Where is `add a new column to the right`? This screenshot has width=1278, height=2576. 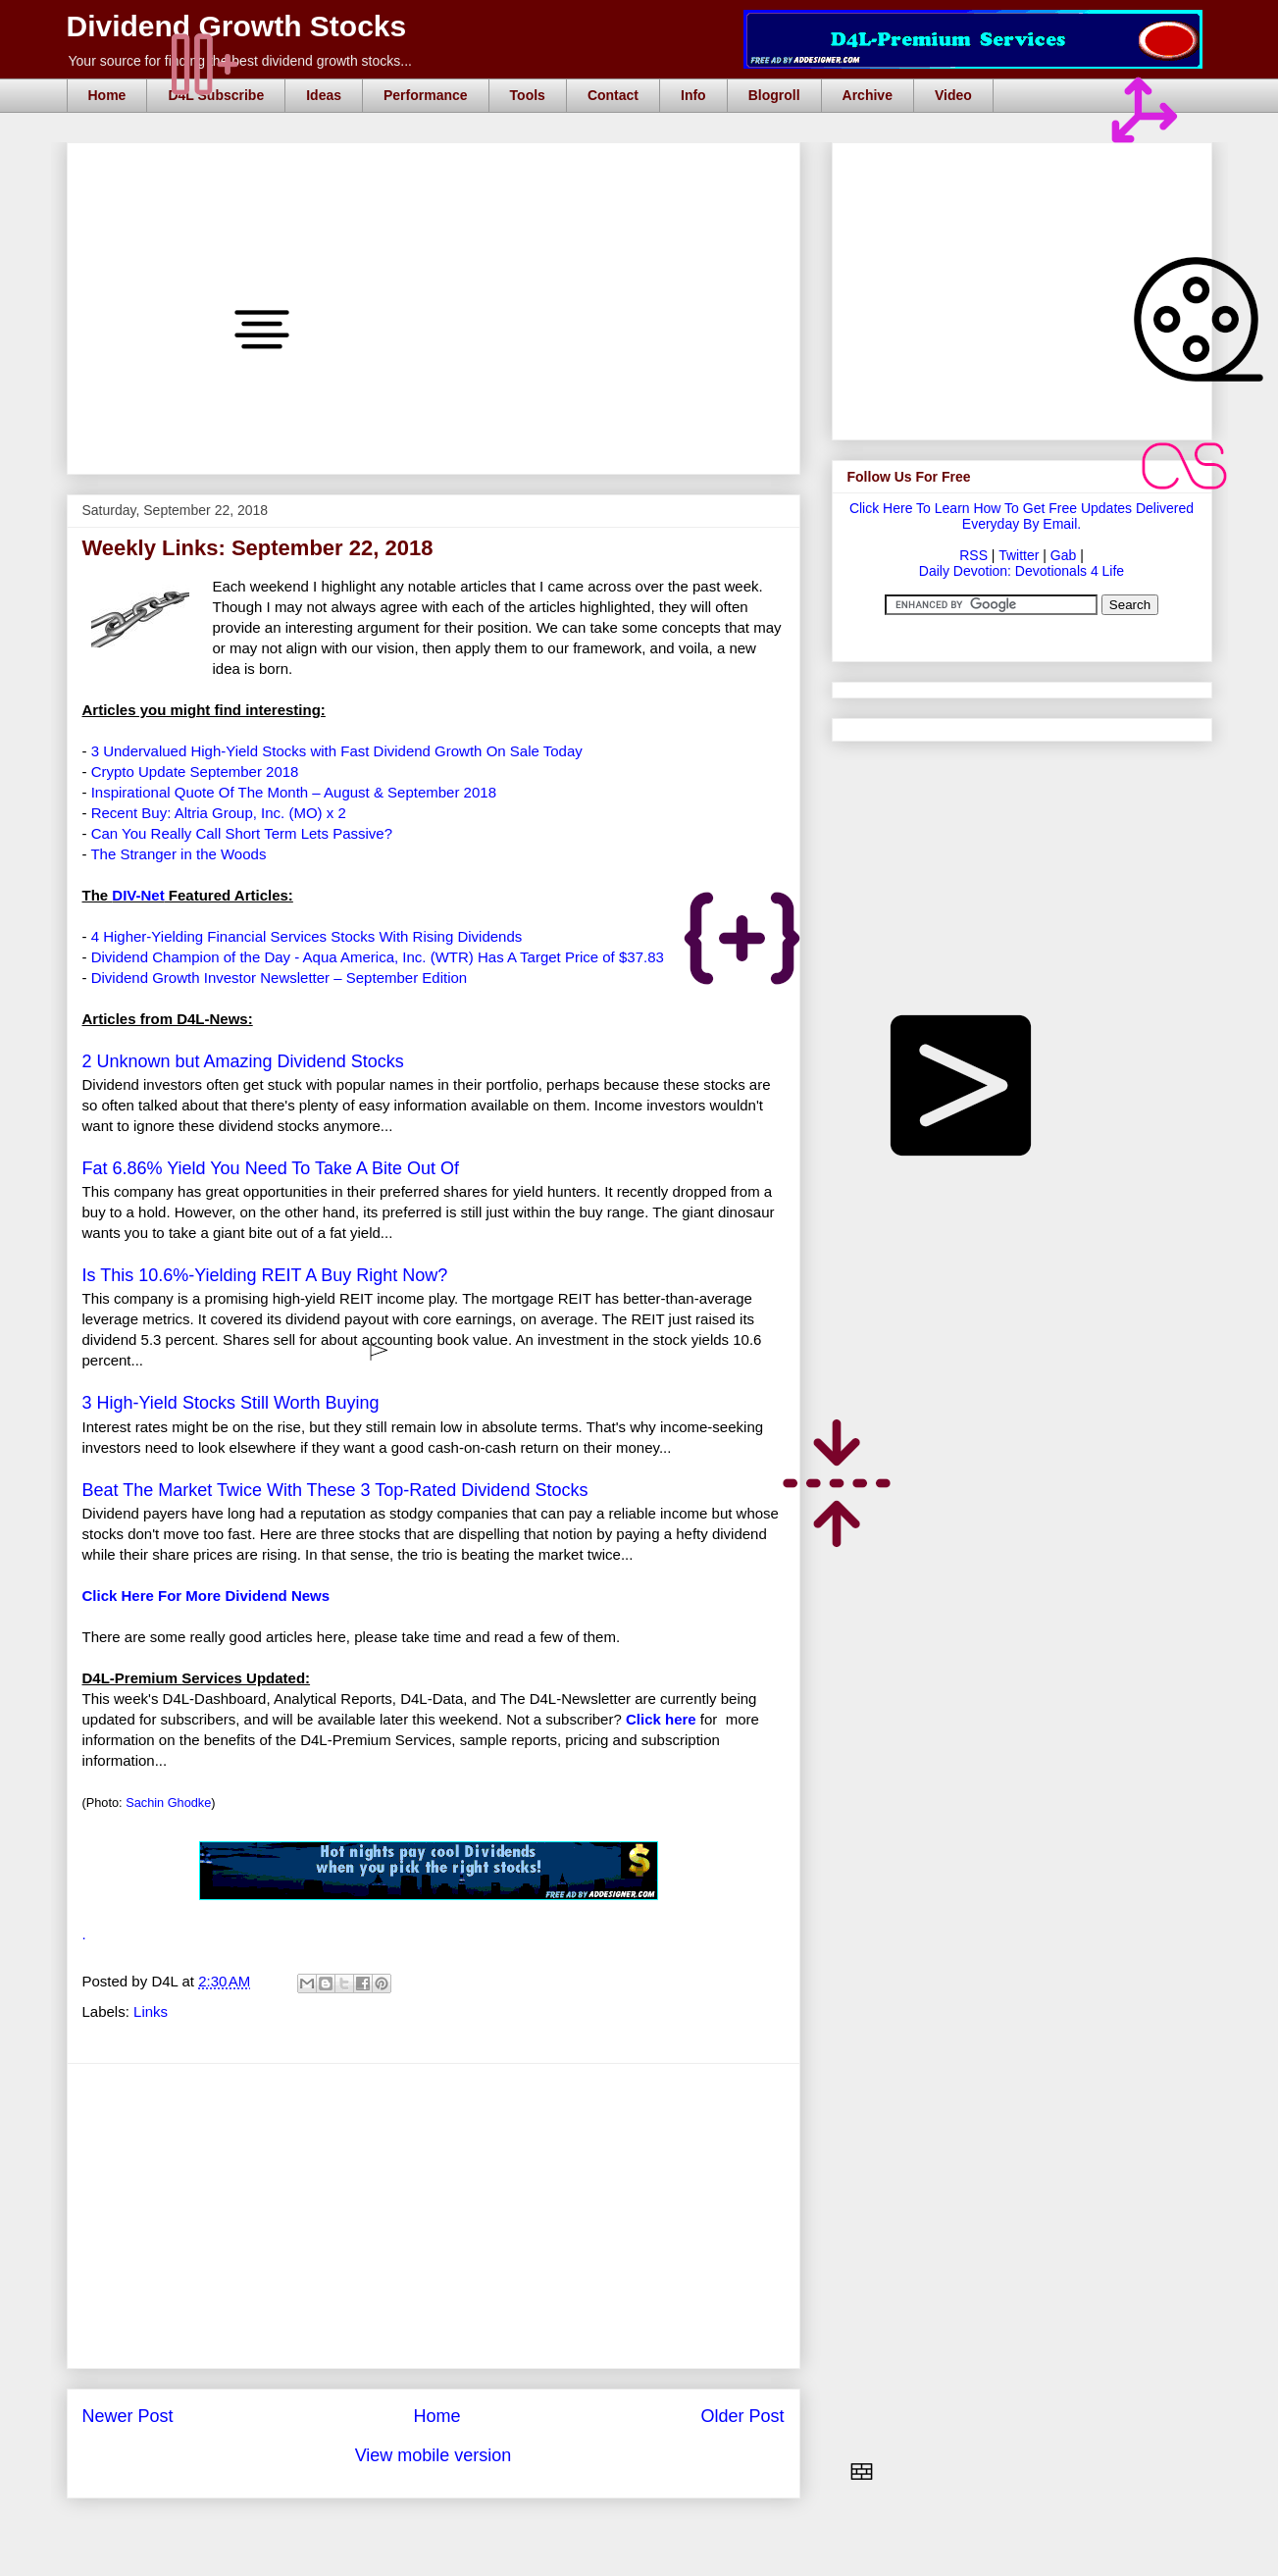
add a new column to the right is located at coordinates (199, 64).